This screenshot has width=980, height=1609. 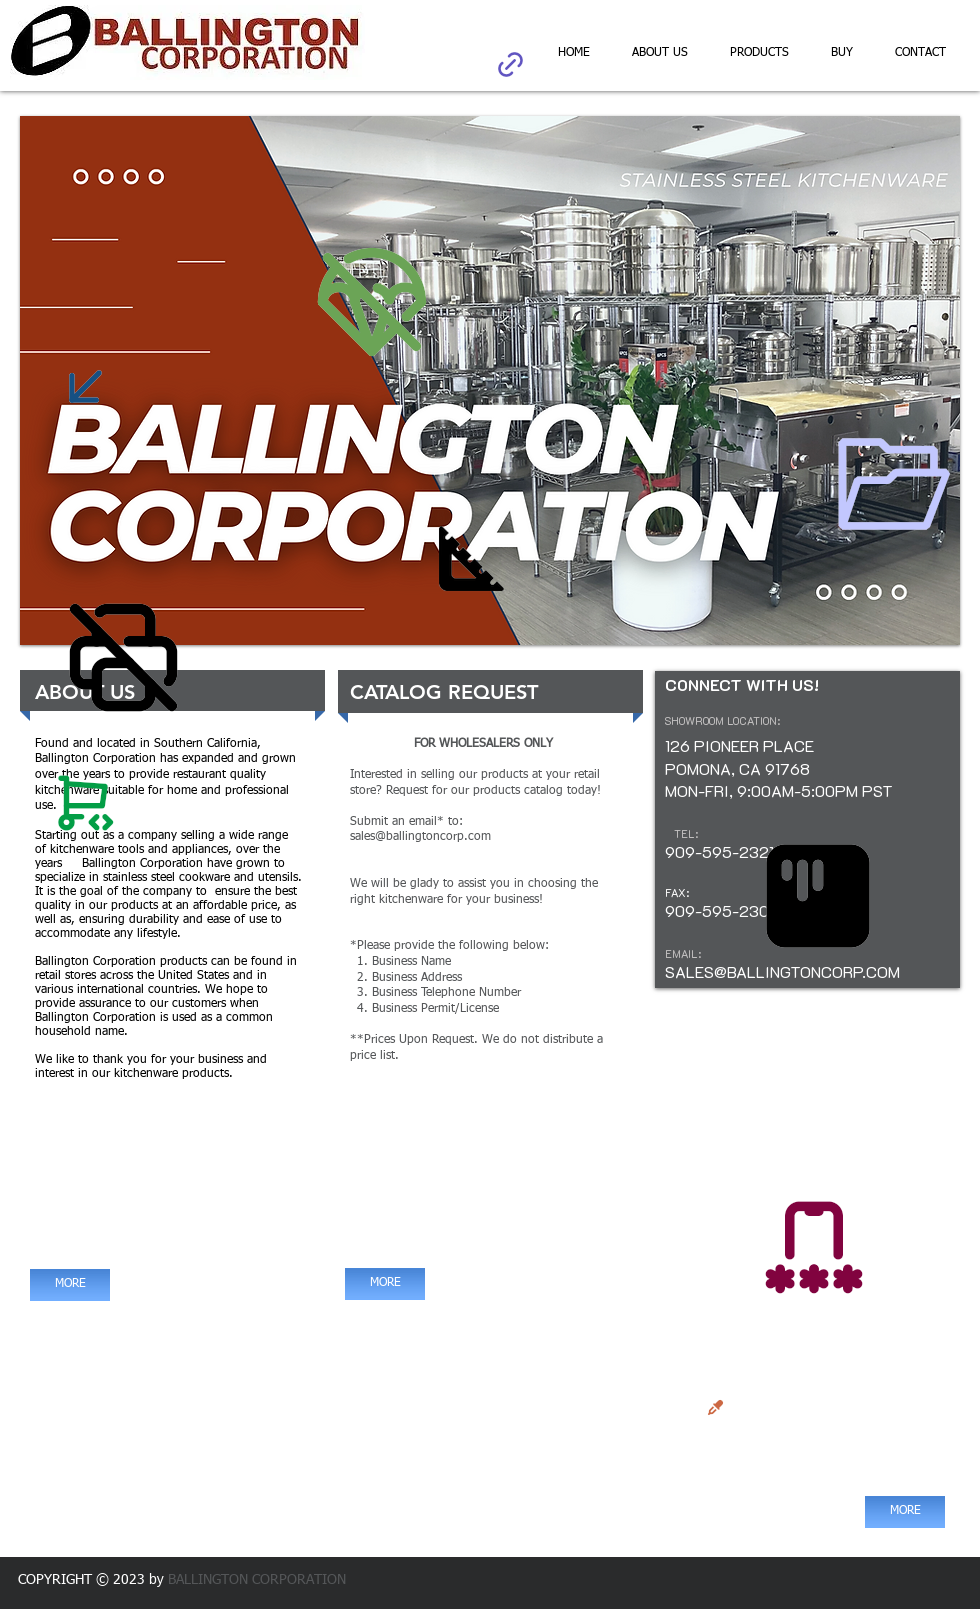 What do you see at coordinates (372, 302) in the screenshot?
I see `parachute deployment disabled` at bounding box center [372, 302].